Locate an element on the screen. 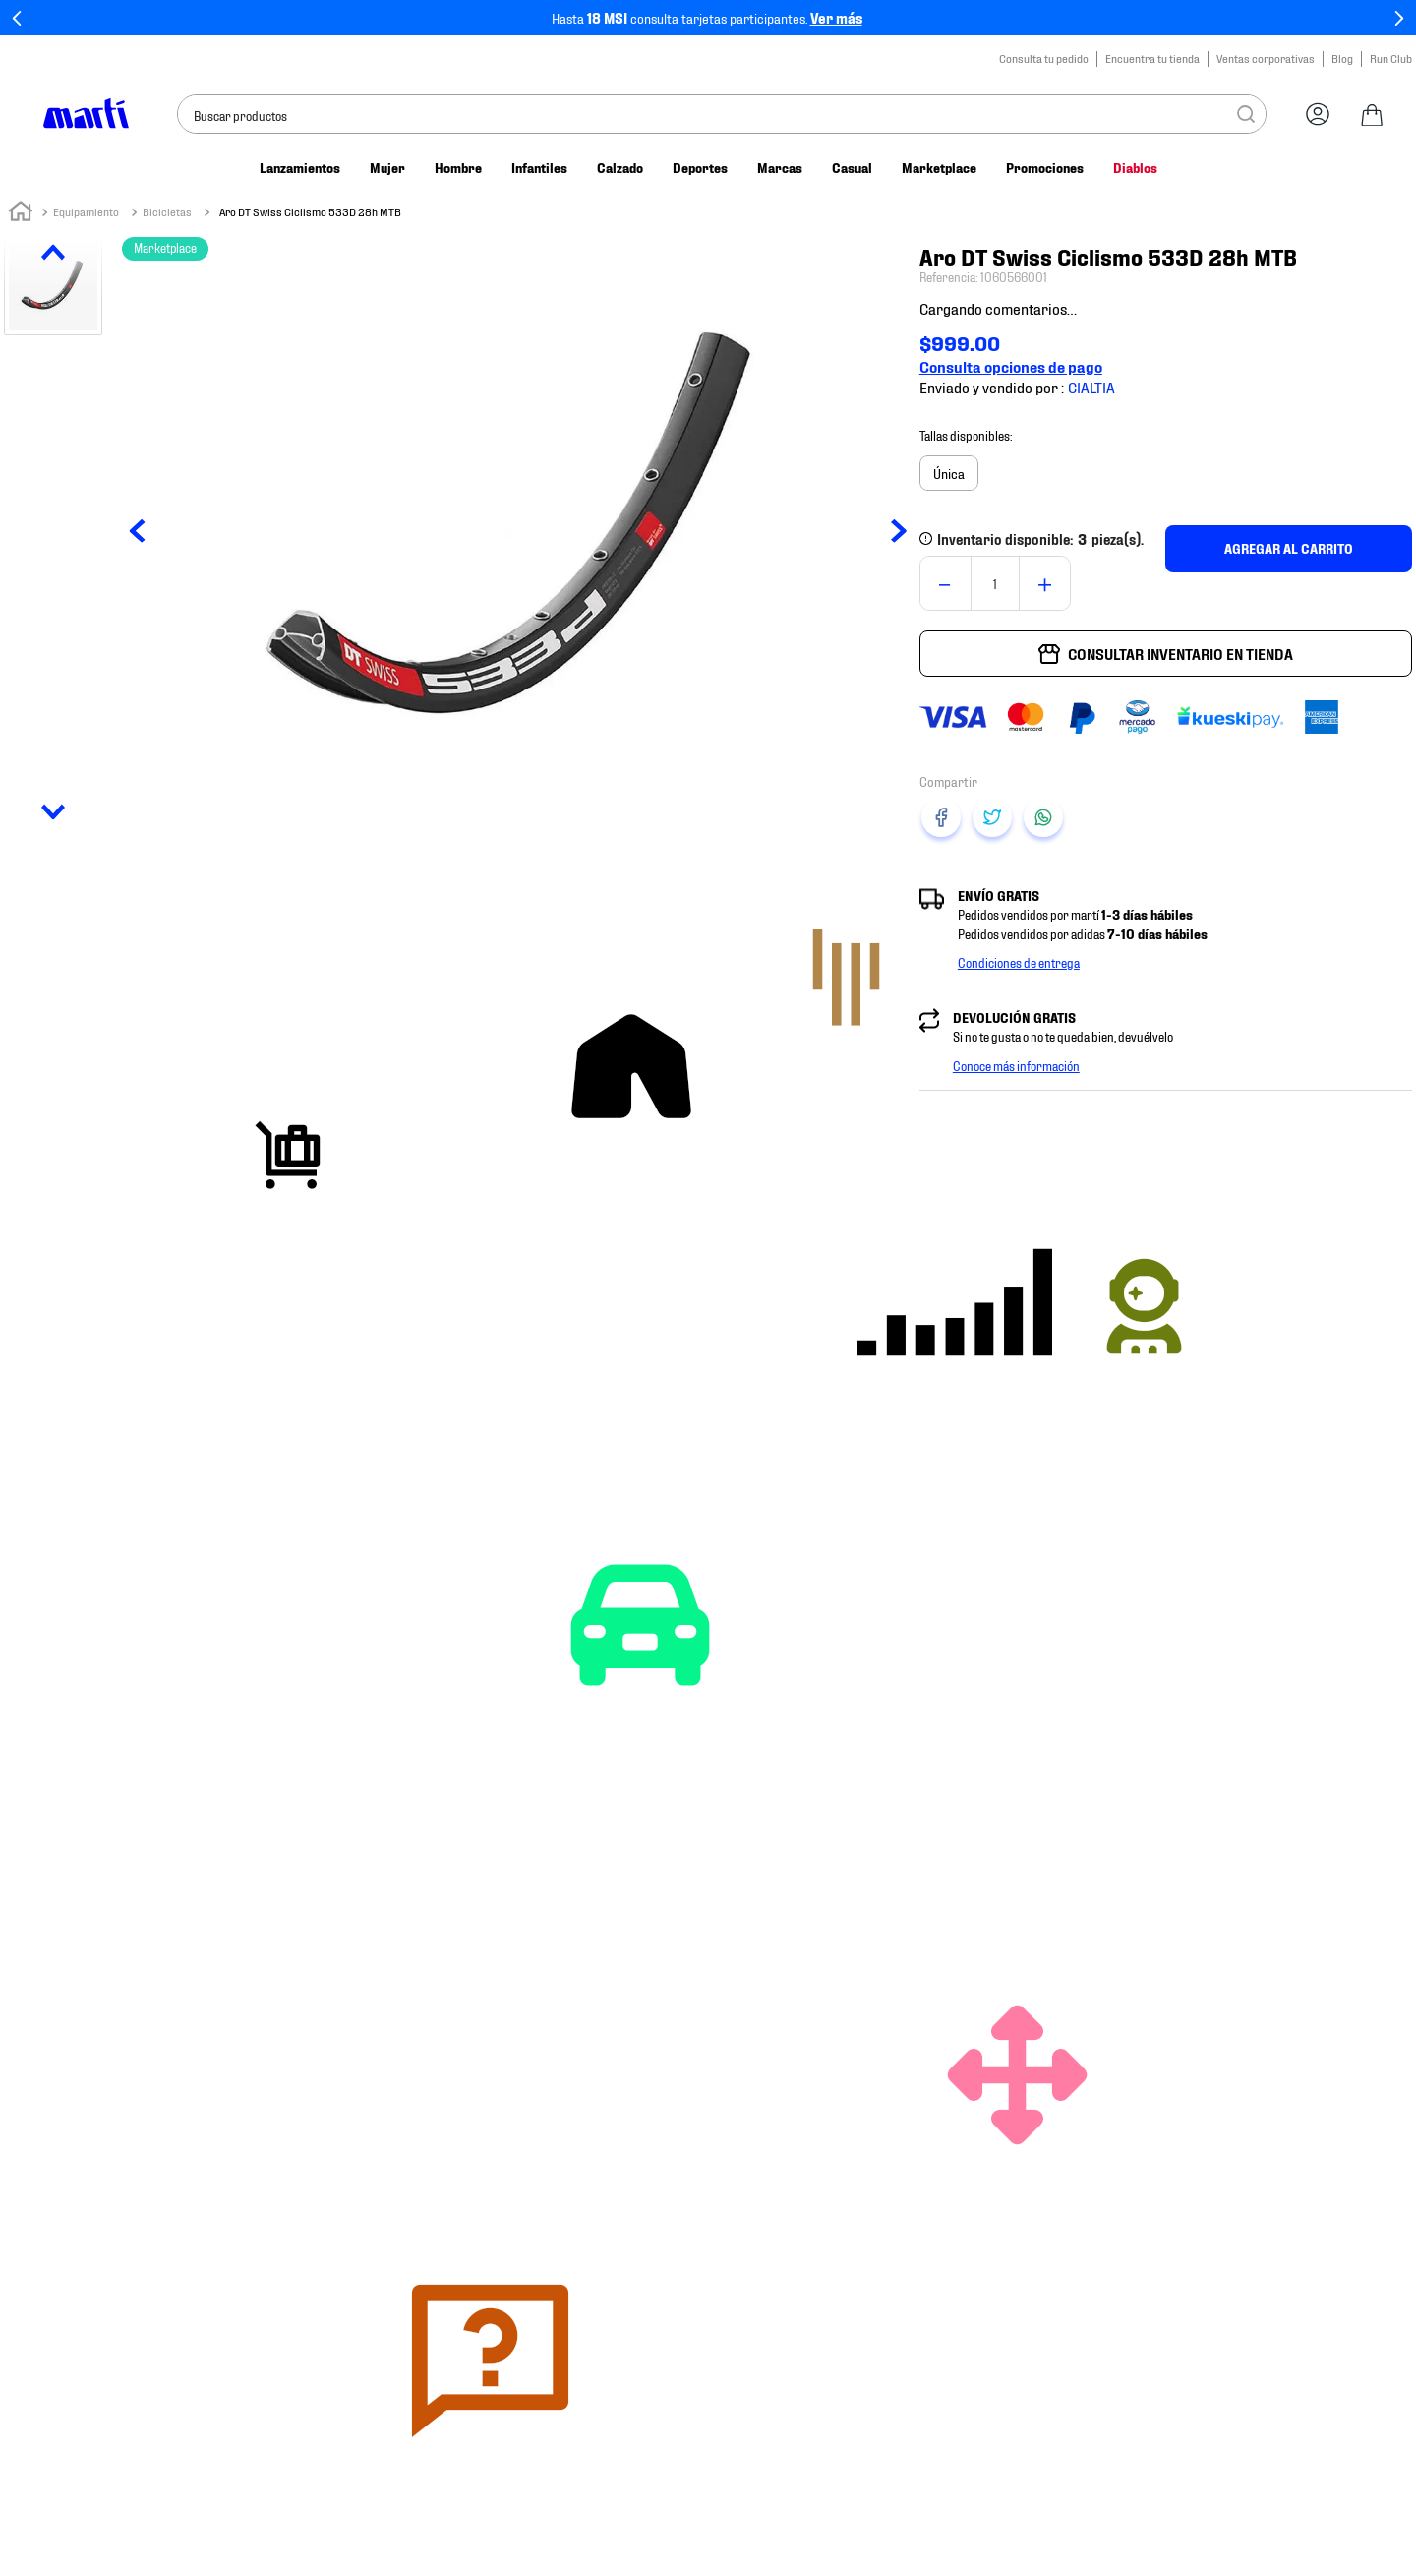 This screenshot has width=1416, height=2576. view vehicle or car settings is located at coordinates (640, 1625).